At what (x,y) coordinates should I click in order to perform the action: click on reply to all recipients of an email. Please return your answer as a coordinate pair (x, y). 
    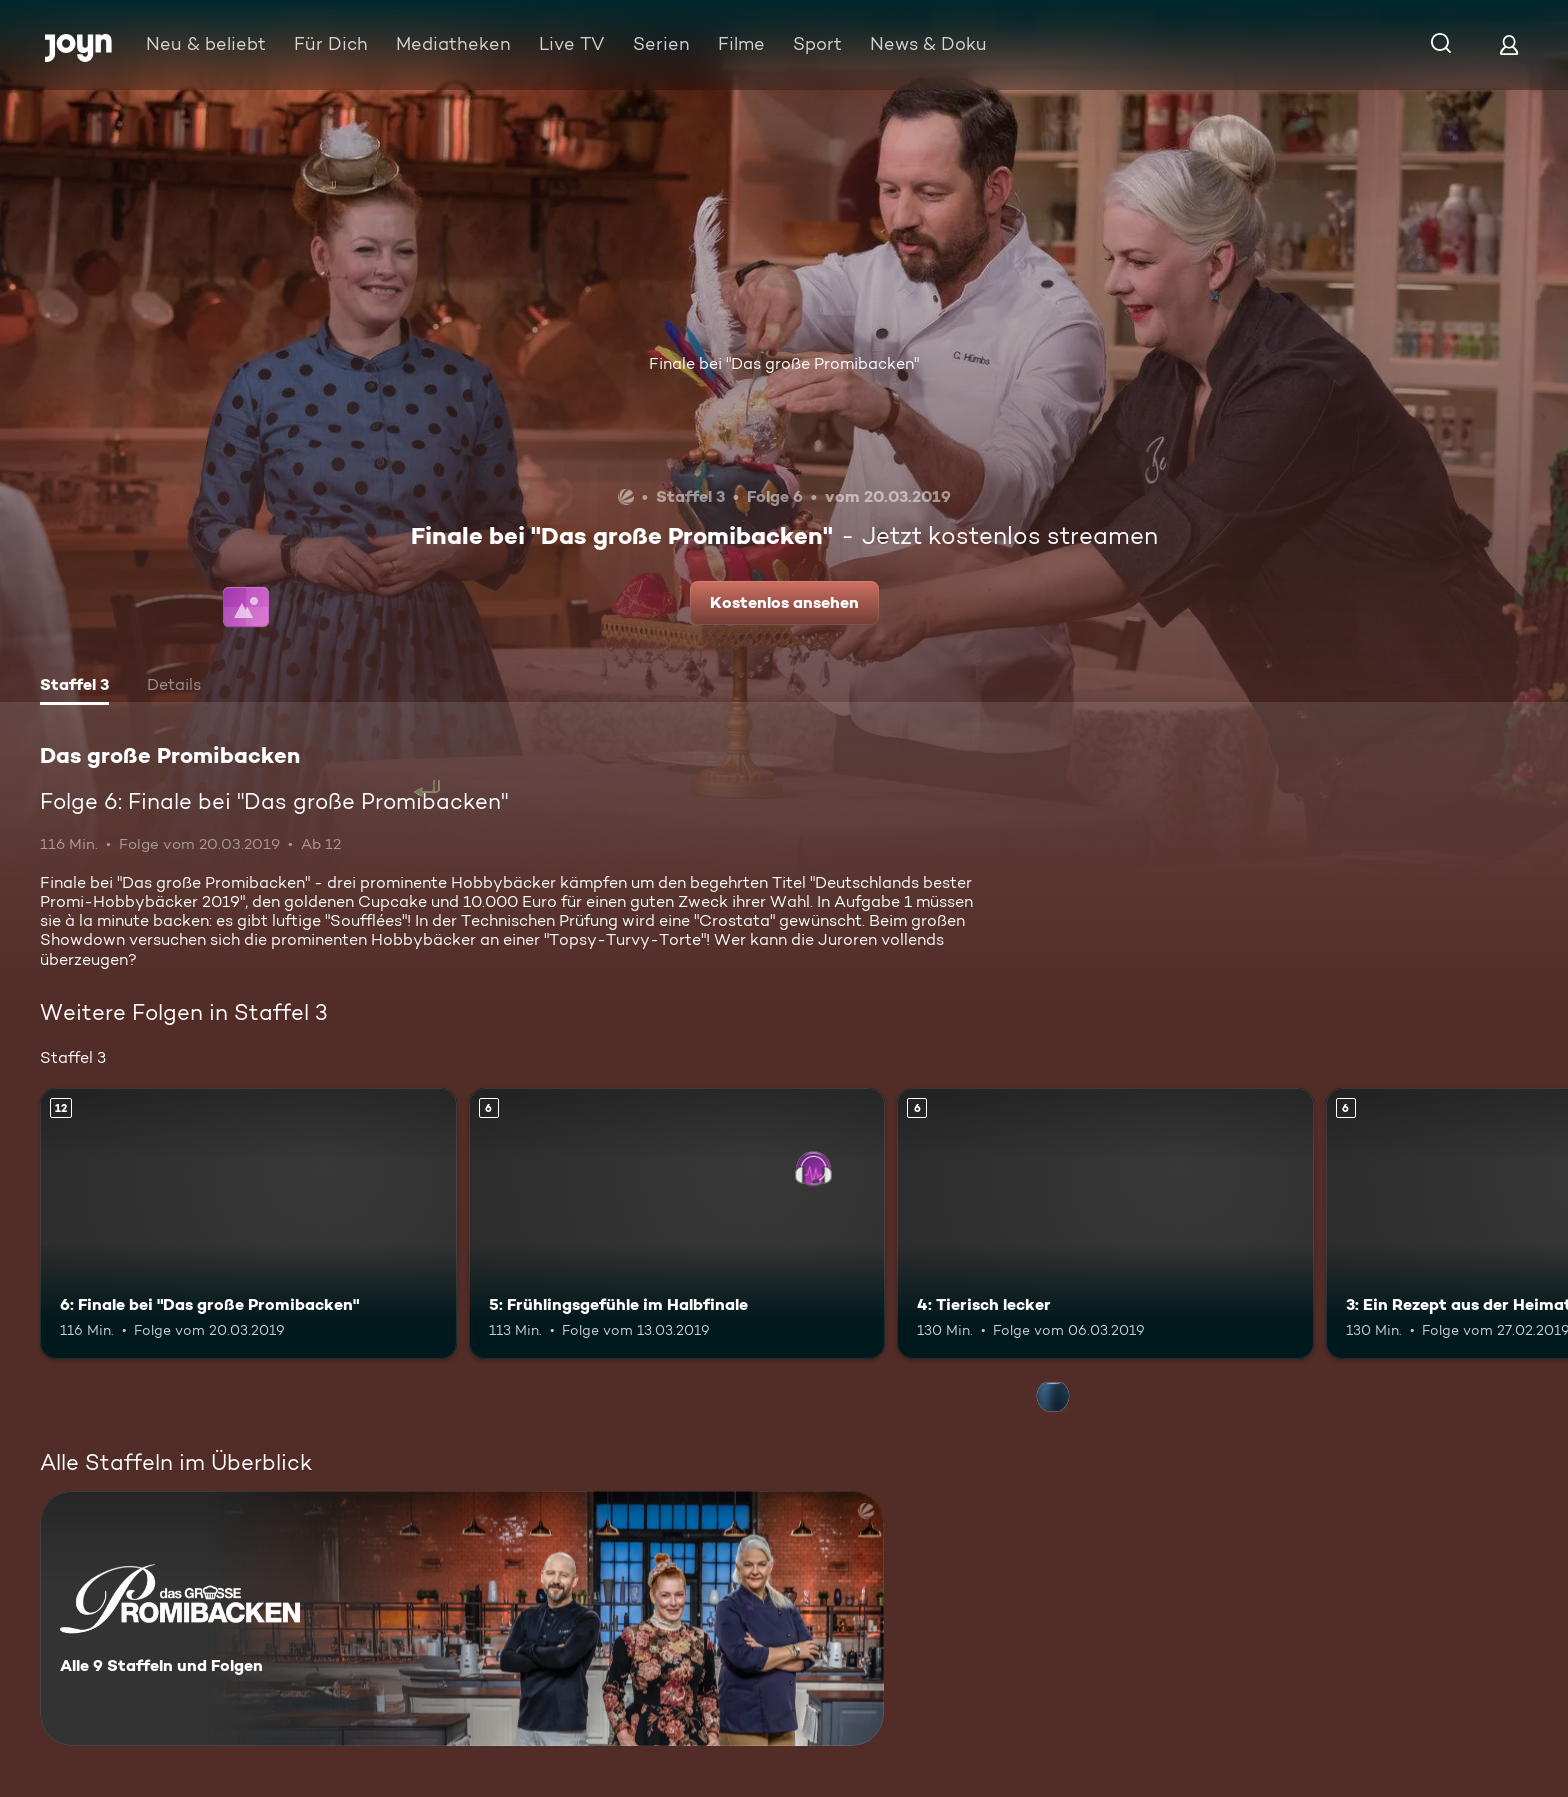
    Looking at the image, I should click on (426, 786).